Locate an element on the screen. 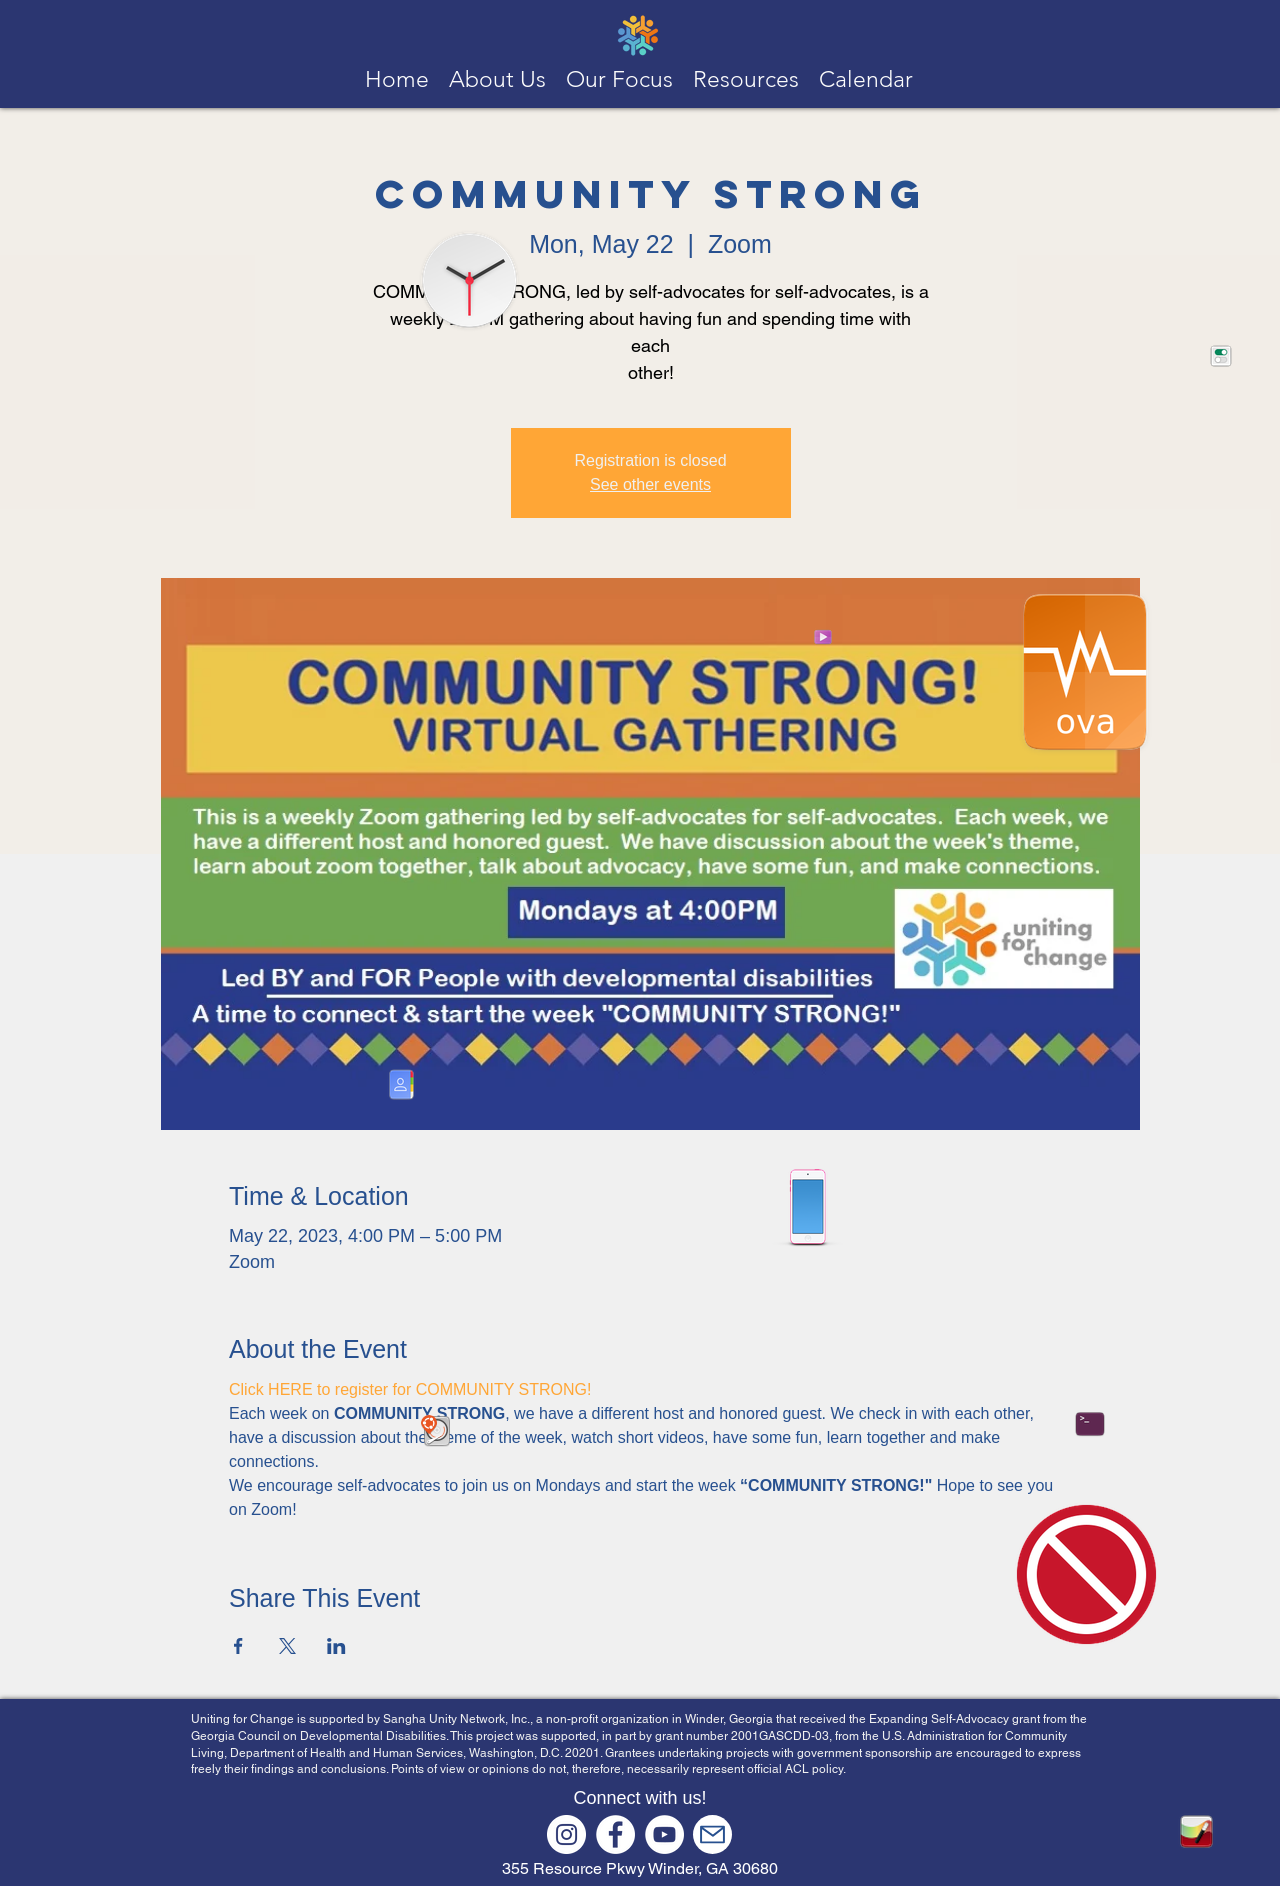 The height and width of the screenshot is (1886, 1280). open terminal application is located at coordinates (1090, 1424).